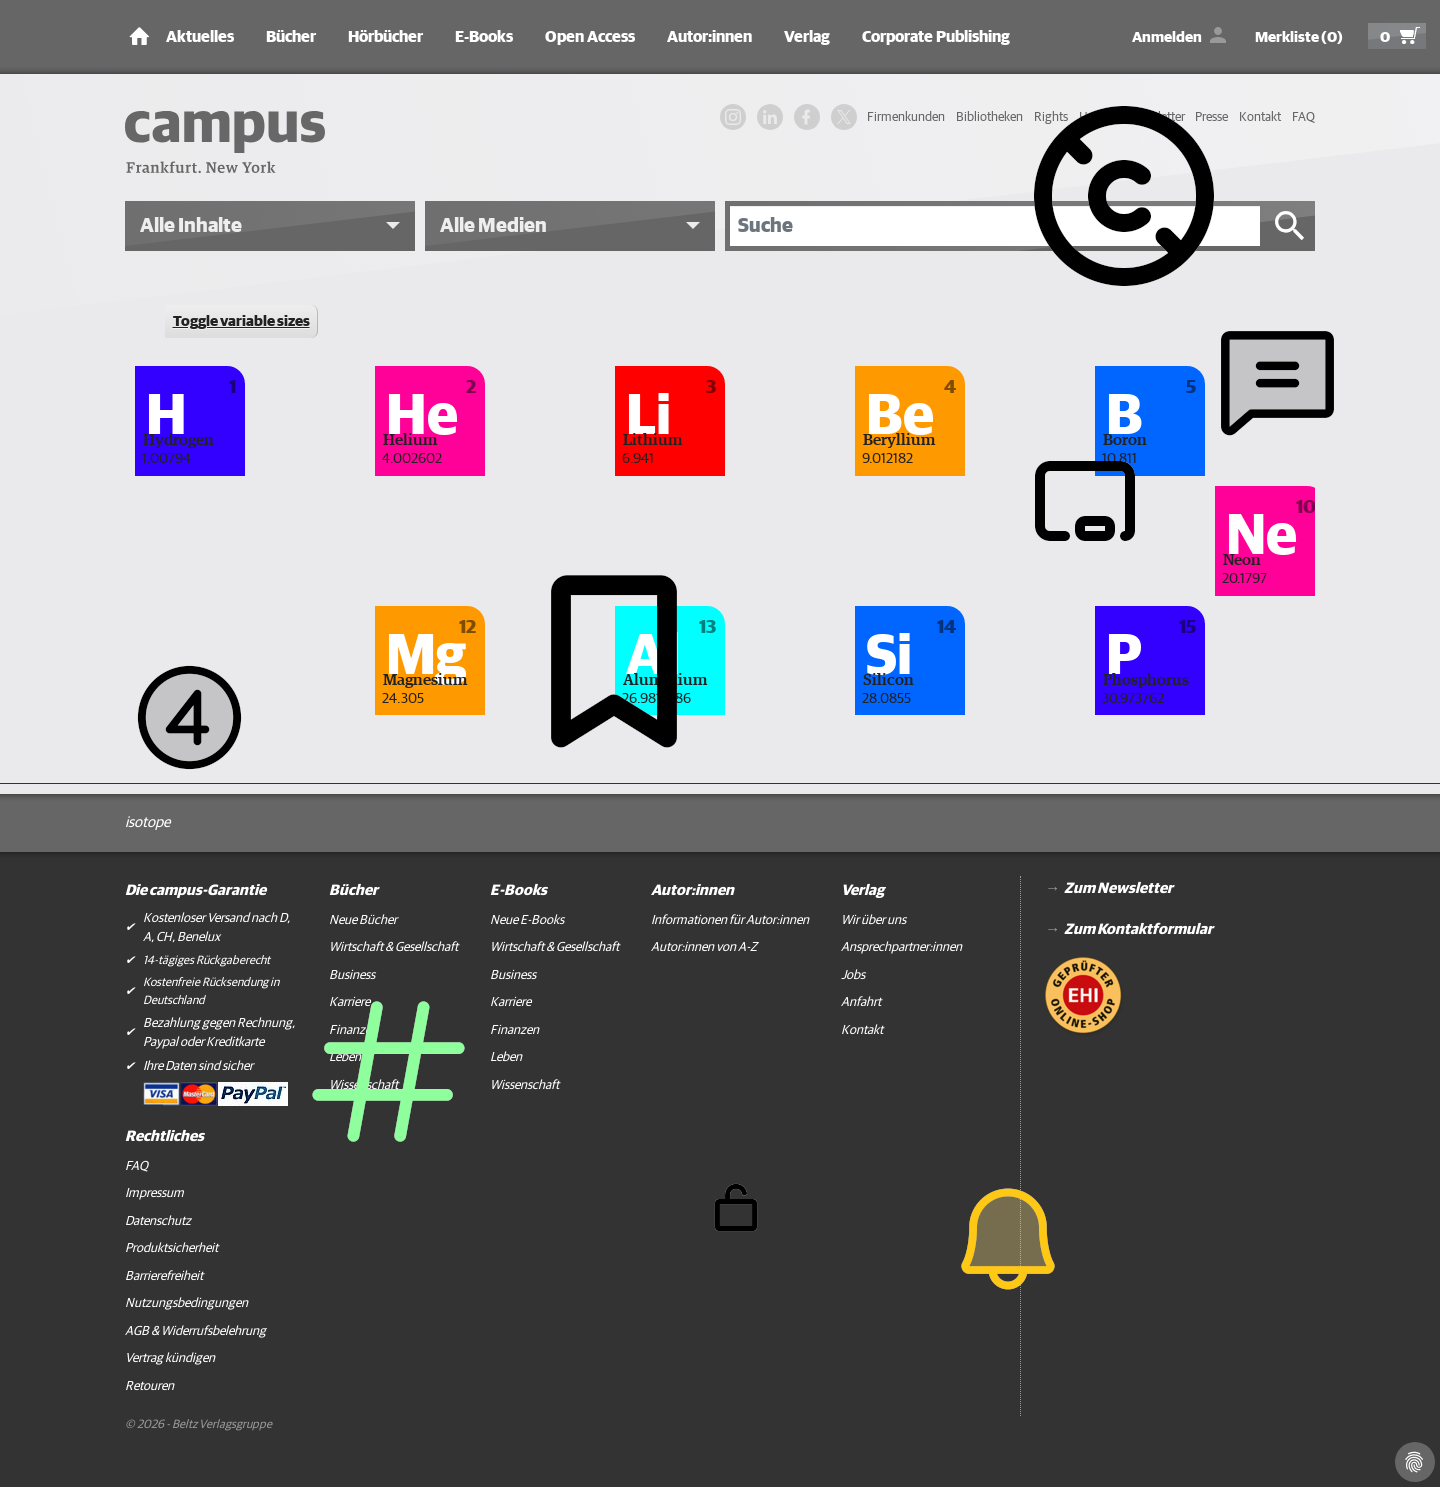  Describe the element at coordinates (614, 658) in the screenshot. I see `bookmark this item` at that location.